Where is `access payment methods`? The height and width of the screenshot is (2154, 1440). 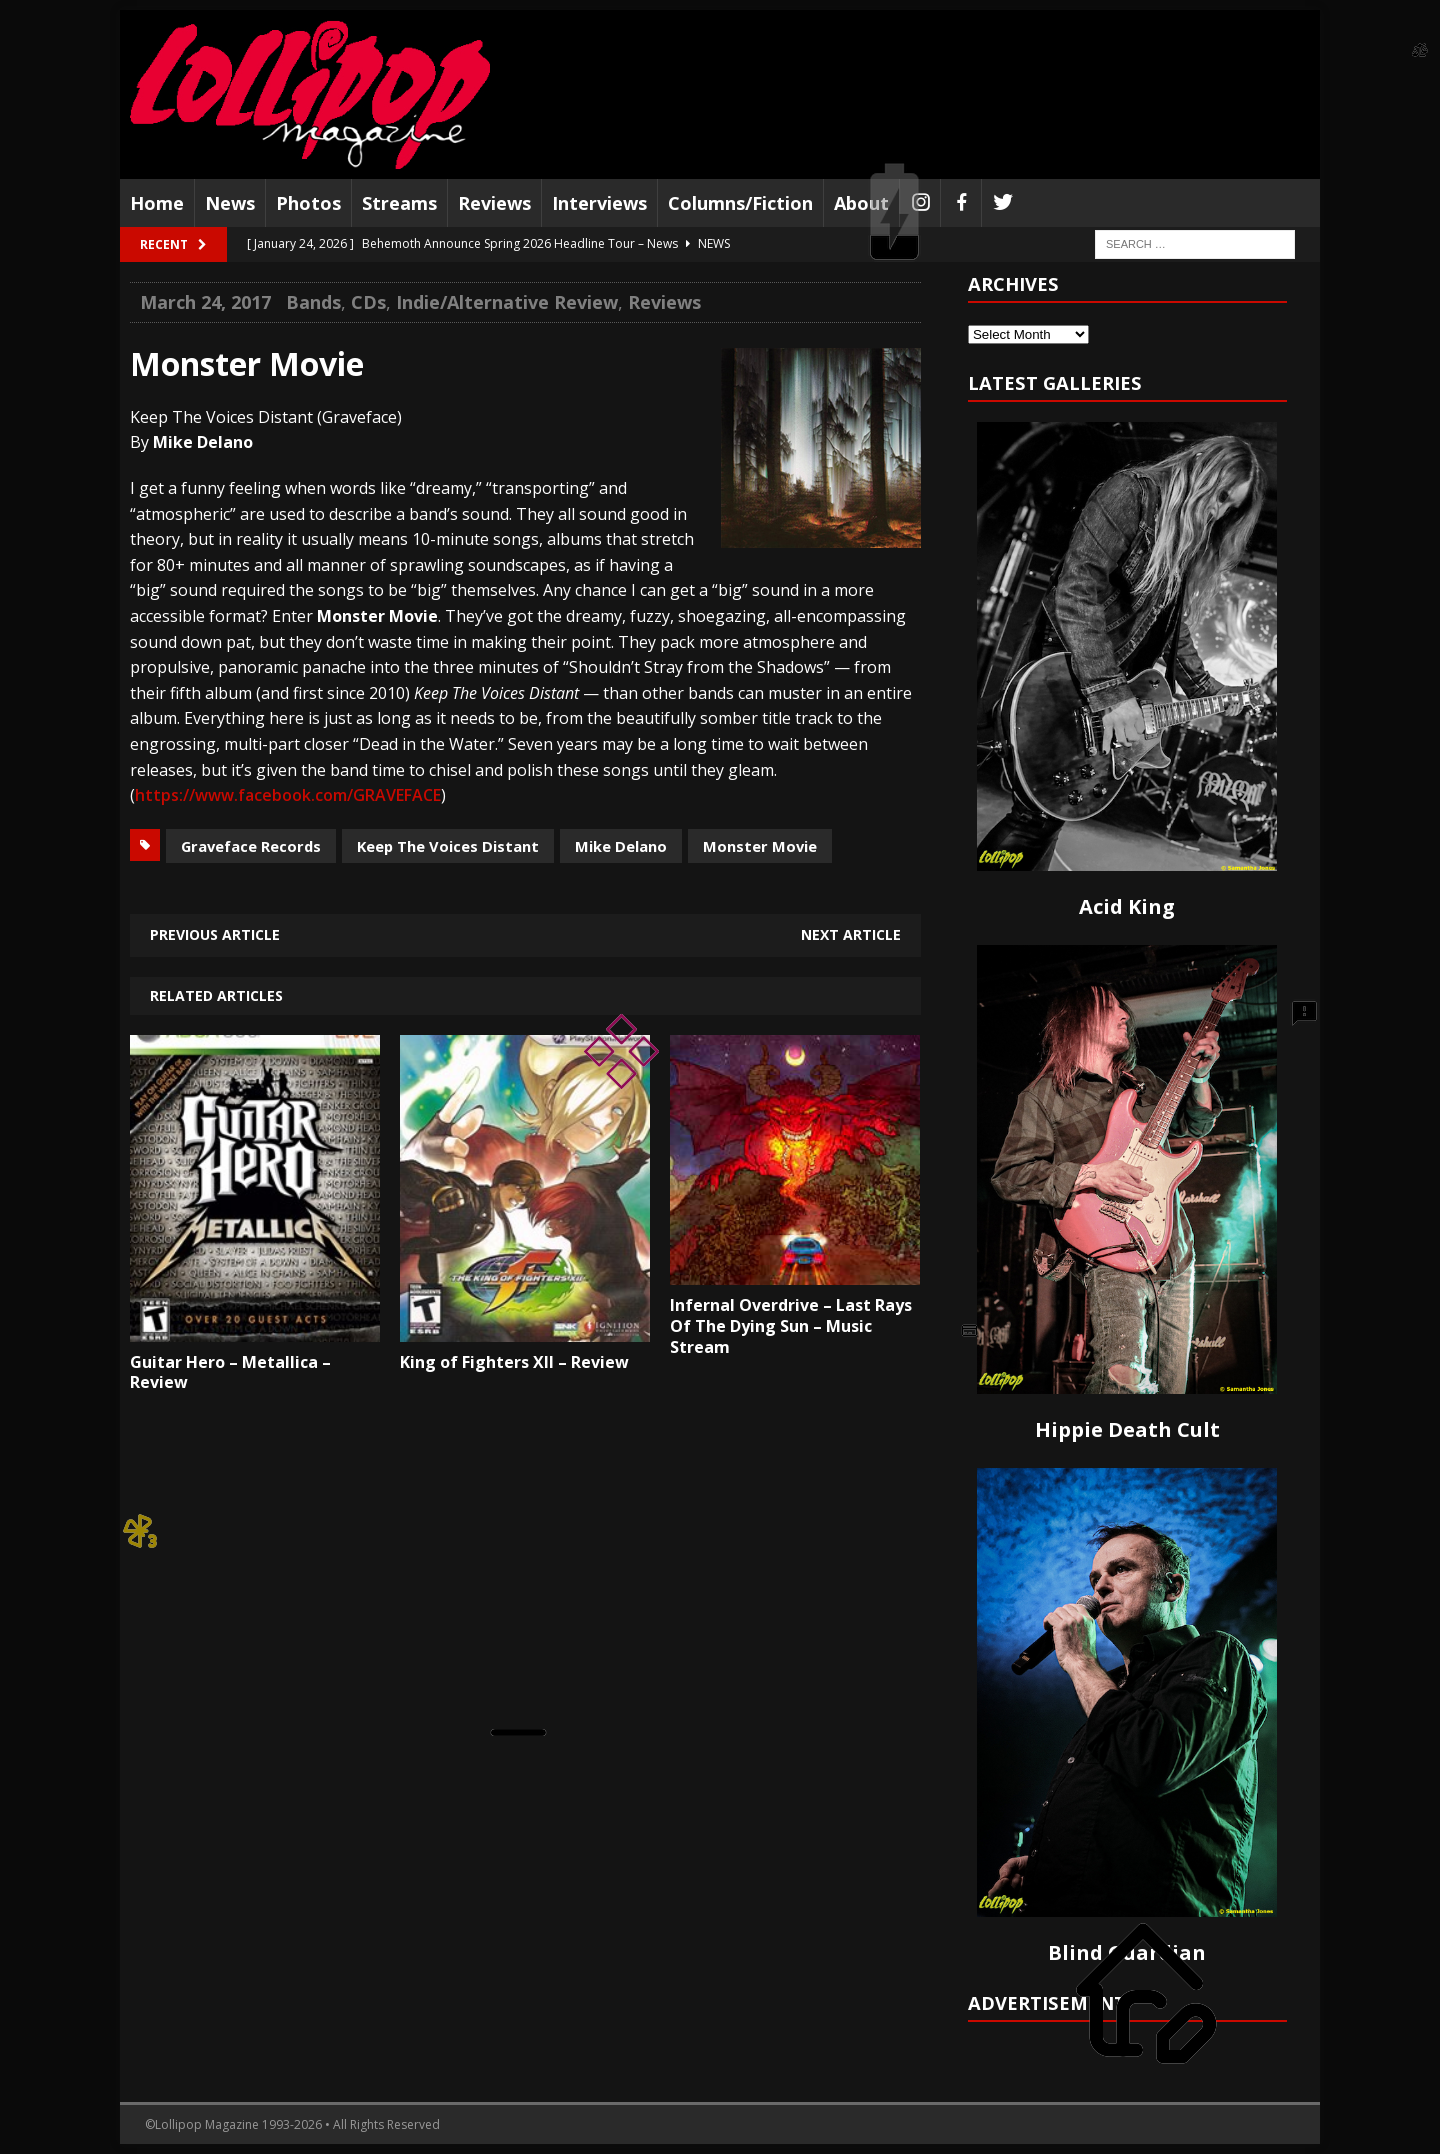 access payment methods is located at coordinates (969, 1330).